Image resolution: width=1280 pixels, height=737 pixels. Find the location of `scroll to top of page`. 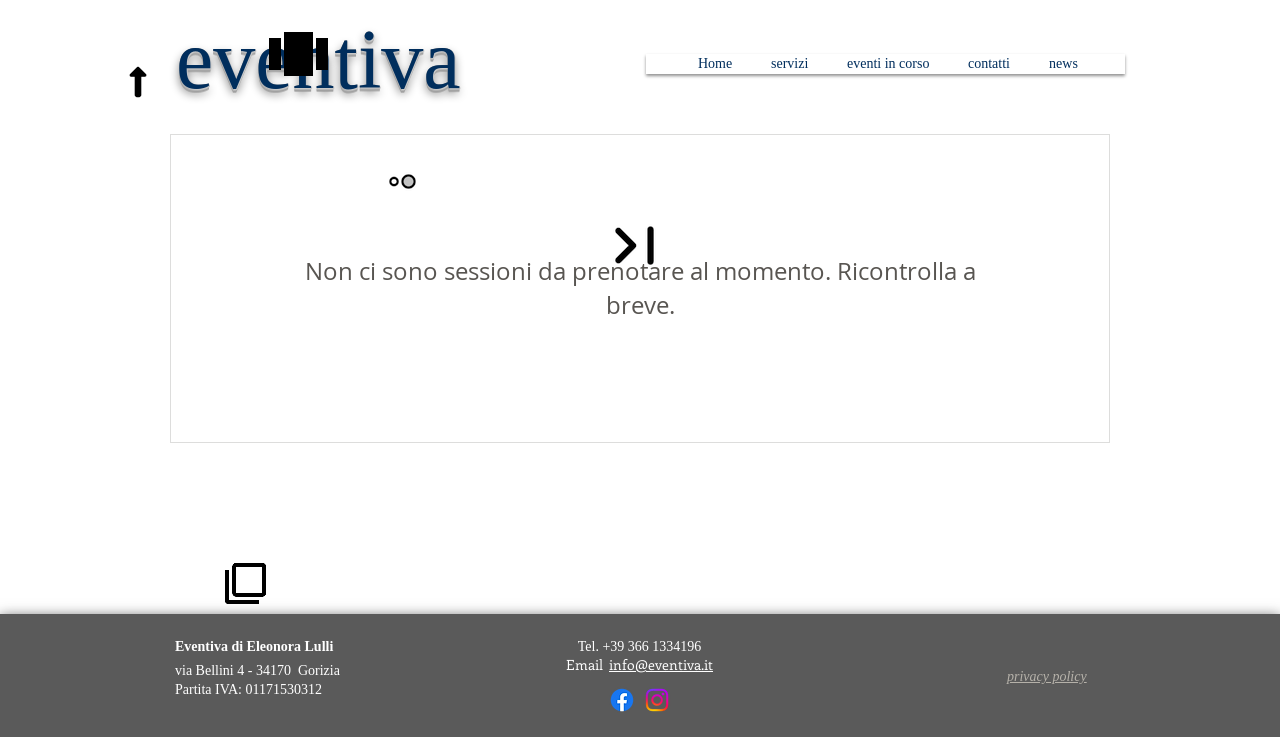

scroll to top of page is located at coordinates (138, 82).